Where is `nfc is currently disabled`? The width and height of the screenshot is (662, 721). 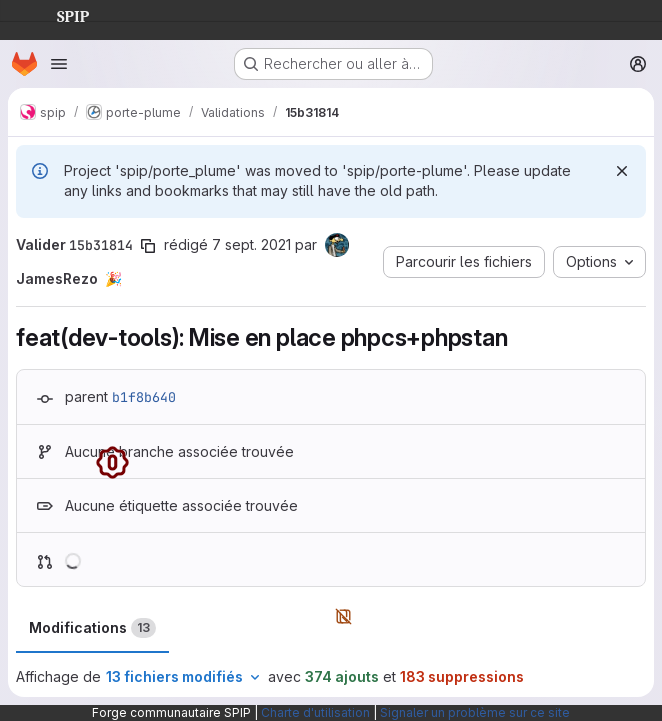 nfc is currently disabled is located at coordinates (343, 616).